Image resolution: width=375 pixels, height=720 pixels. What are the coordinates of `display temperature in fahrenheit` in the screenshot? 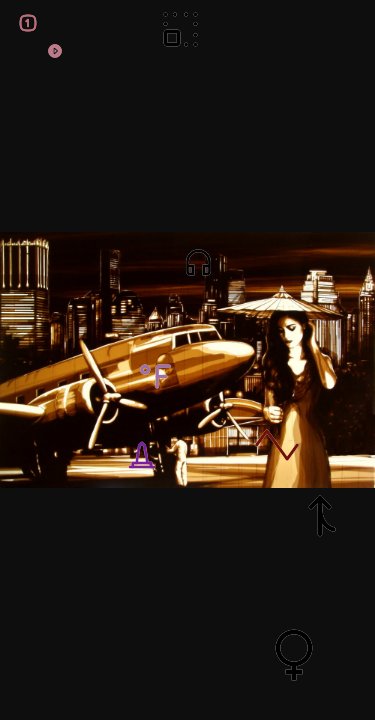 It's located at (155, 376).